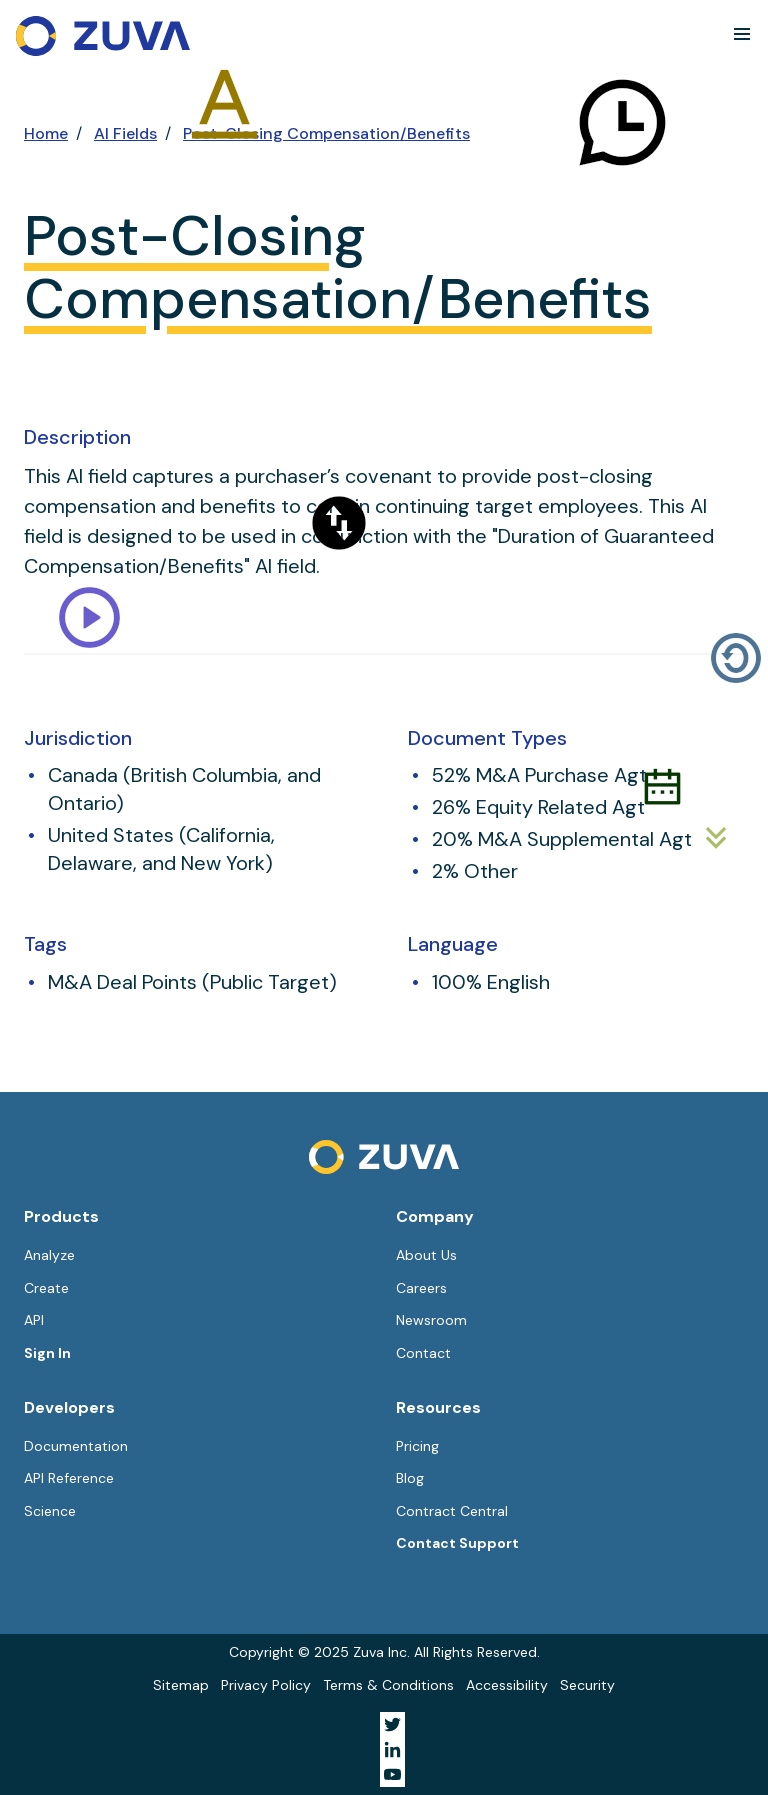 The image size is (768, 1795). I want to click on creative commons share-alike license indicator, so click(736, 658).